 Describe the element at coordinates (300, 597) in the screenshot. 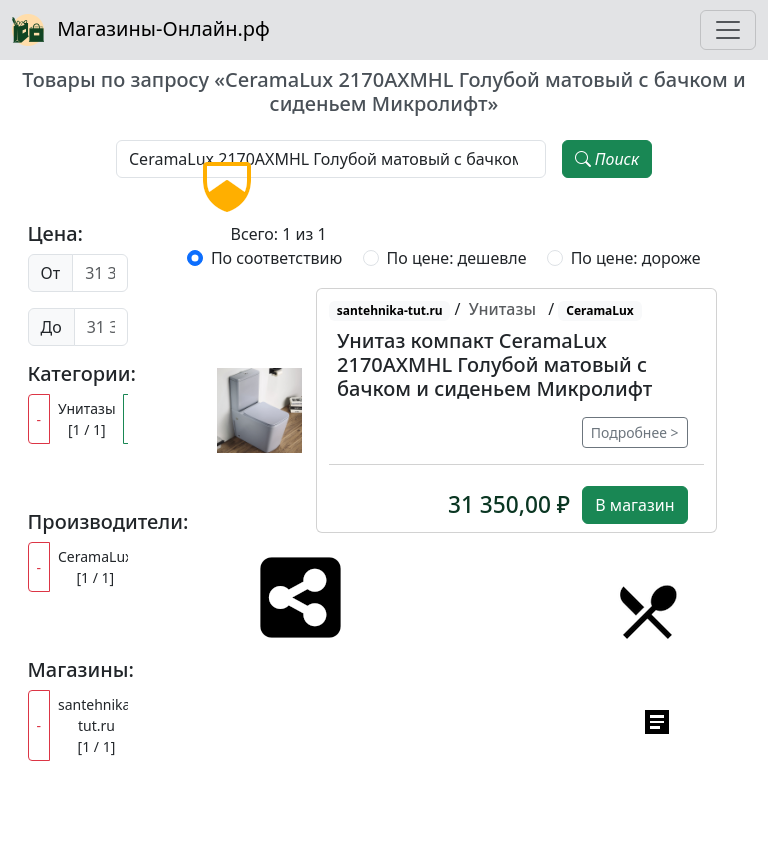

I see `share content to social media or other apps` at that location.